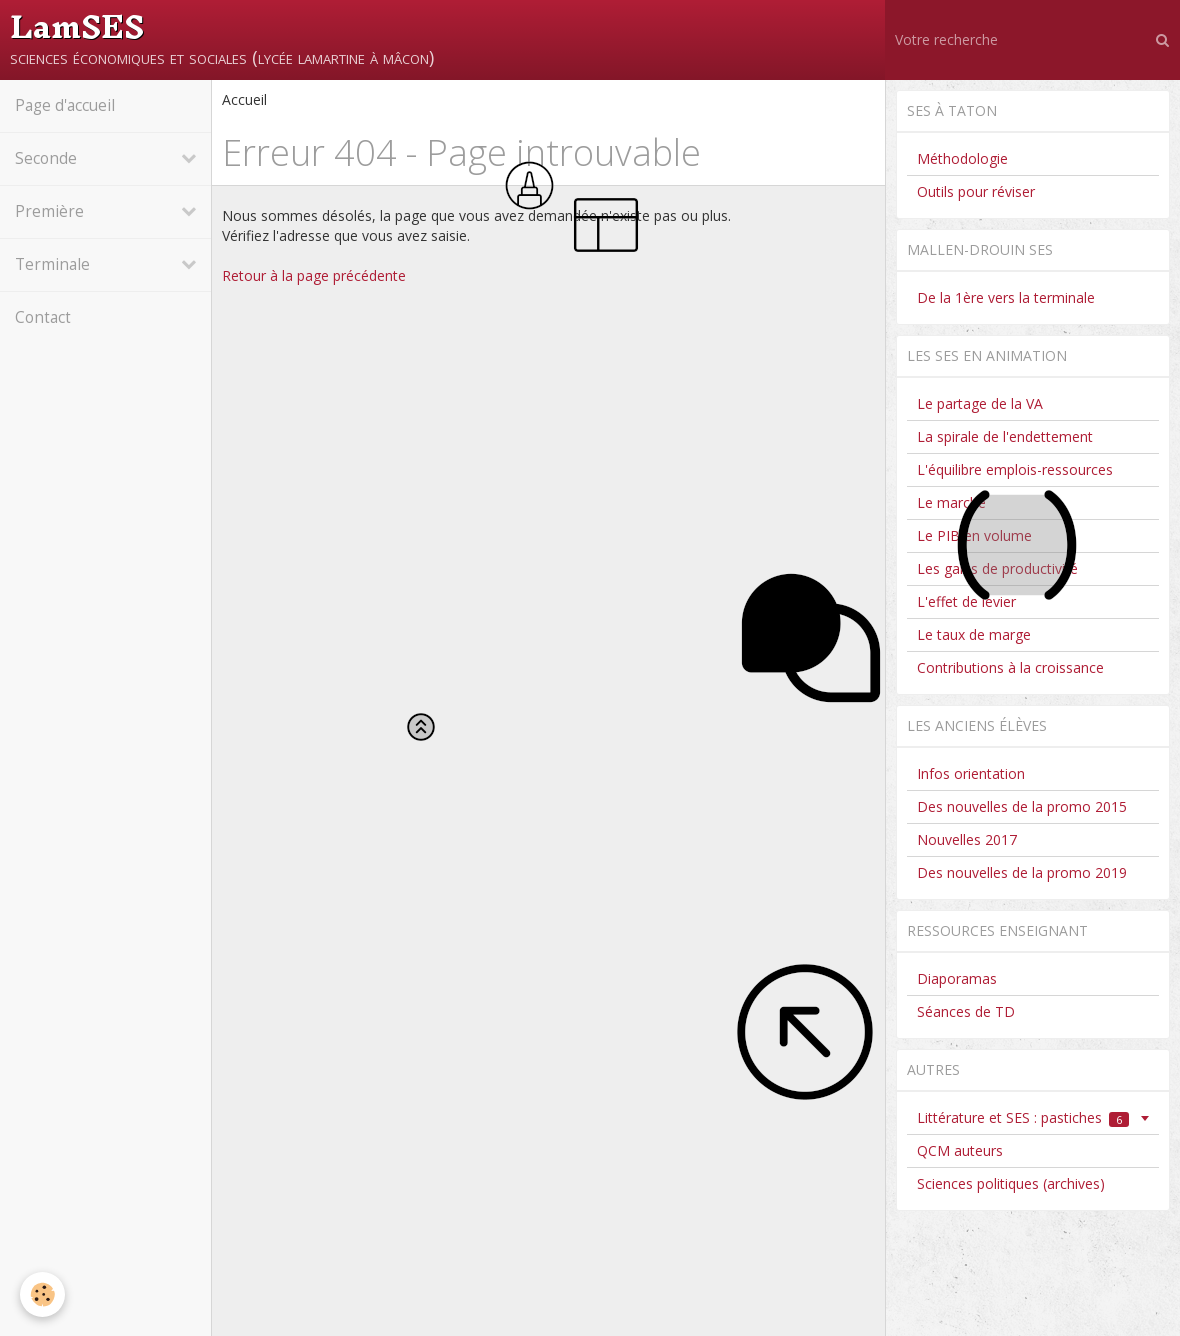 Image resolution: width=1180 pixels, height=1336 pixels. Describe the element at coordinates (1017, 545) in the screenshot. I see `insert parentheses in text or code` at that location.